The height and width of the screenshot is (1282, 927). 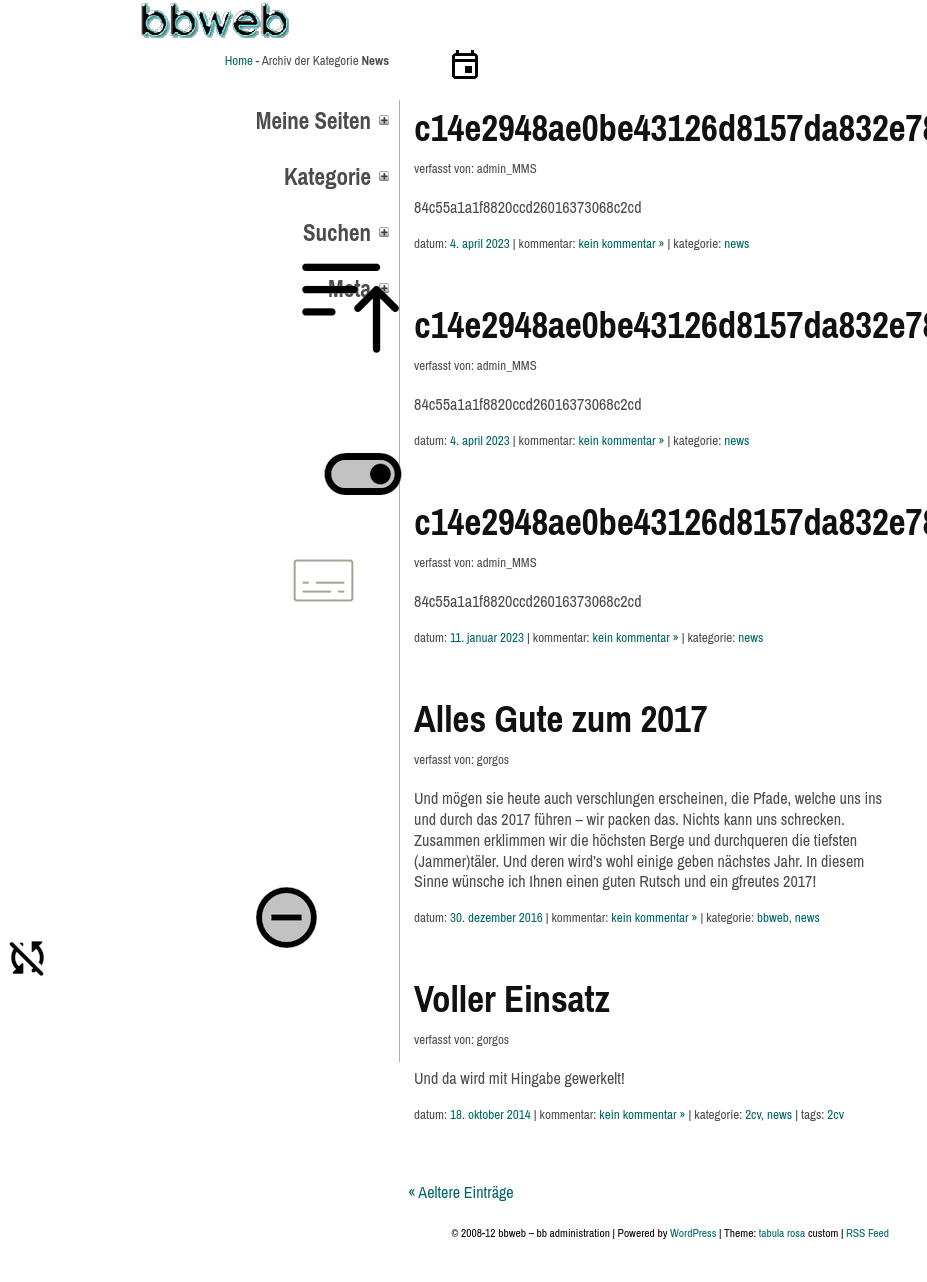 What do you see at coordinates (350, 304) in the screenshot?
I see `sort list in ascending order` at bounding box center [350, 304].